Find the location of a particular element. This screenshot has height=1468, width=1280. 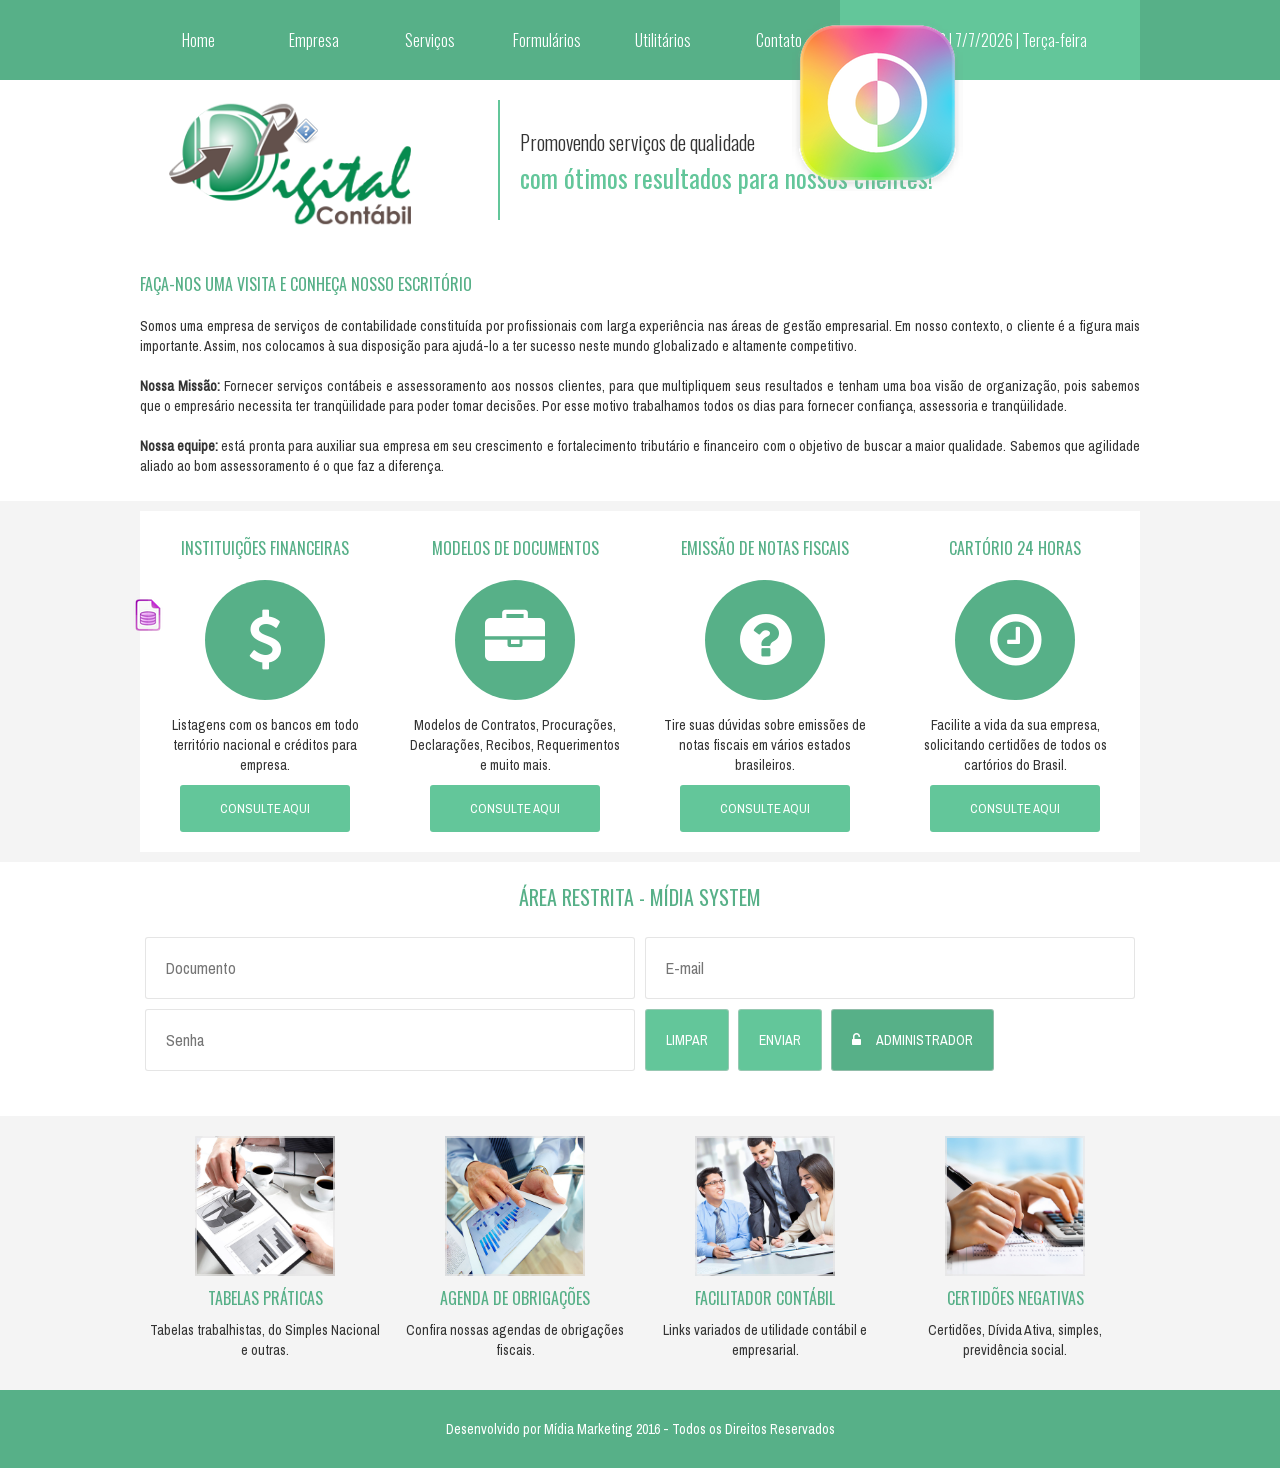

open display or theme settings is located at coordinates (877, 105).